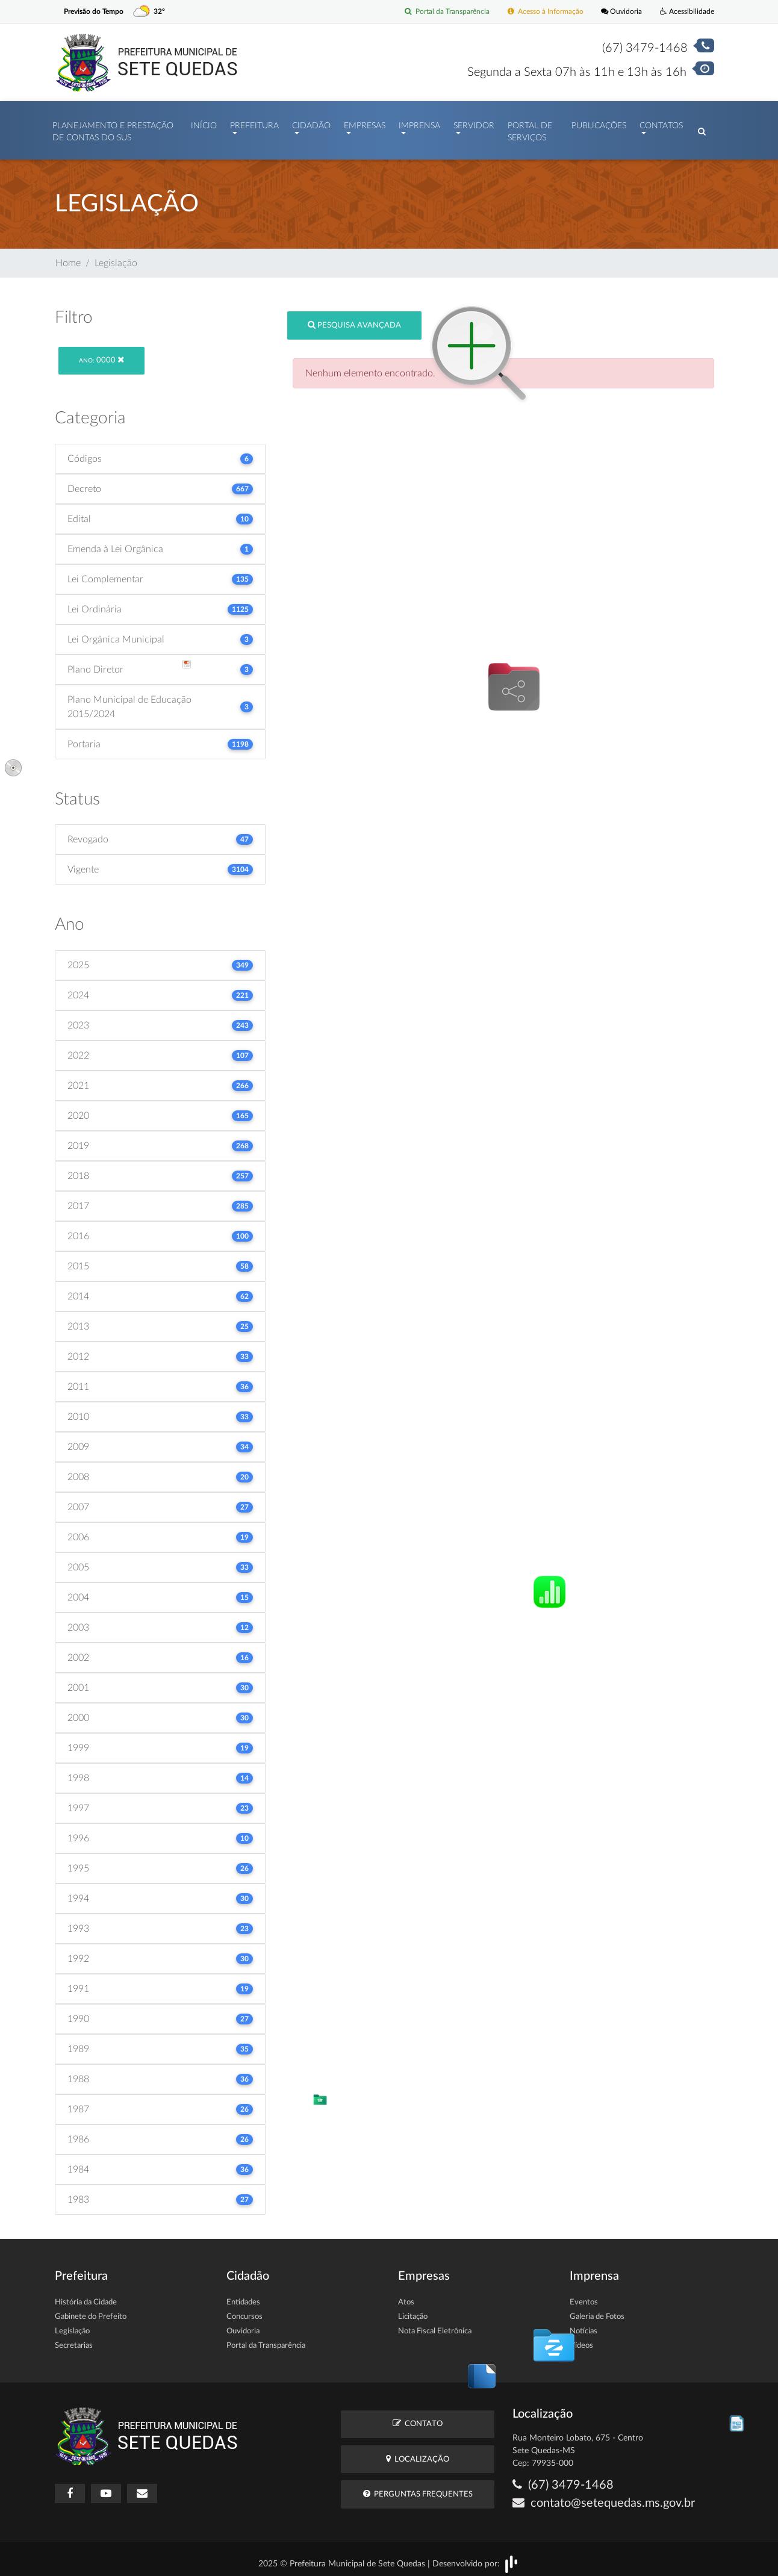  I want to click on open your public shared folder, so click(514, 686).